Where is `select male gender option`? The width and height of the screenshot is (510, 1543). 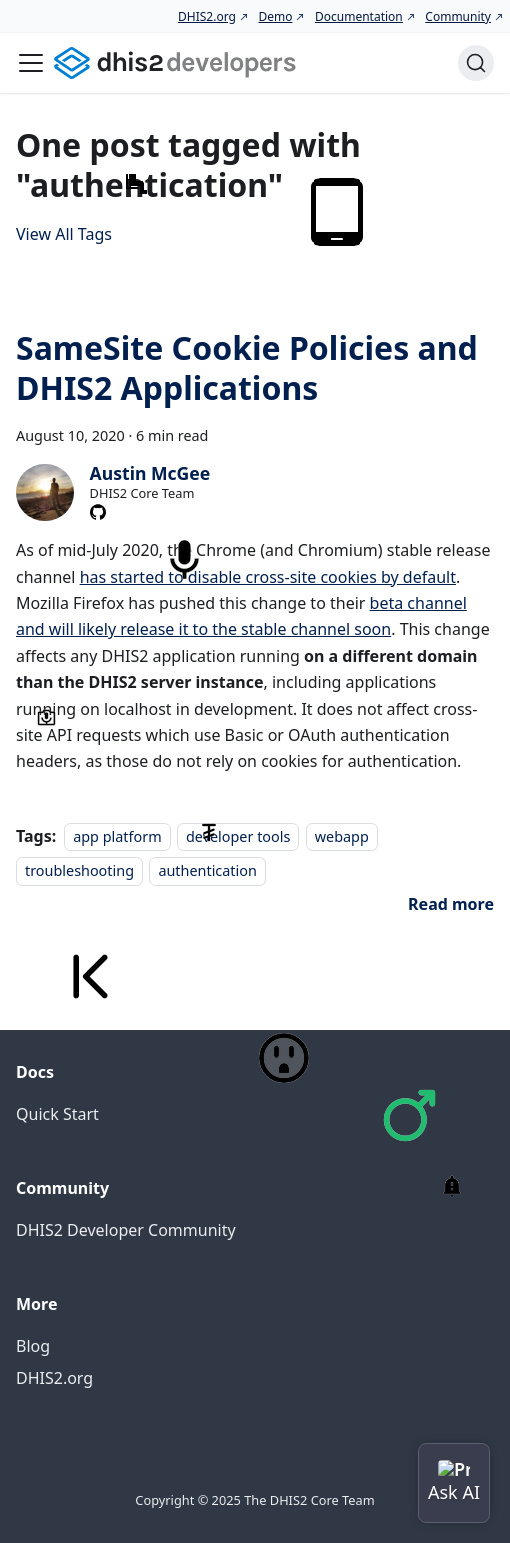
select male gender option is located at coordinates (409, 1115).